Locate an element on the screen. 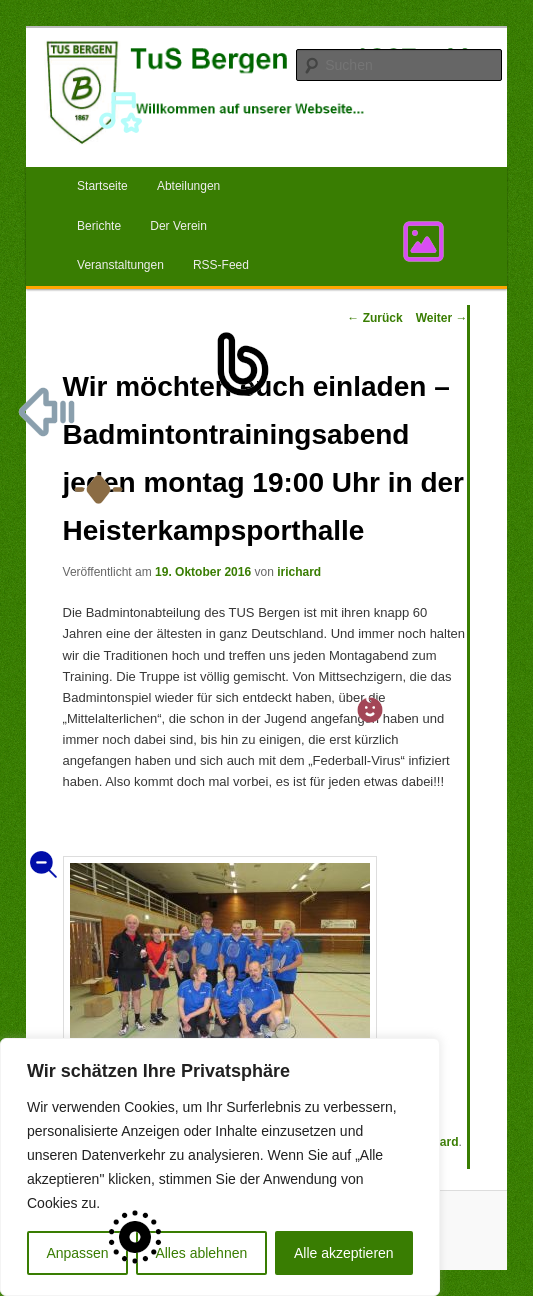  indicates live photo mode is active is located at coordinates (135, 1237).